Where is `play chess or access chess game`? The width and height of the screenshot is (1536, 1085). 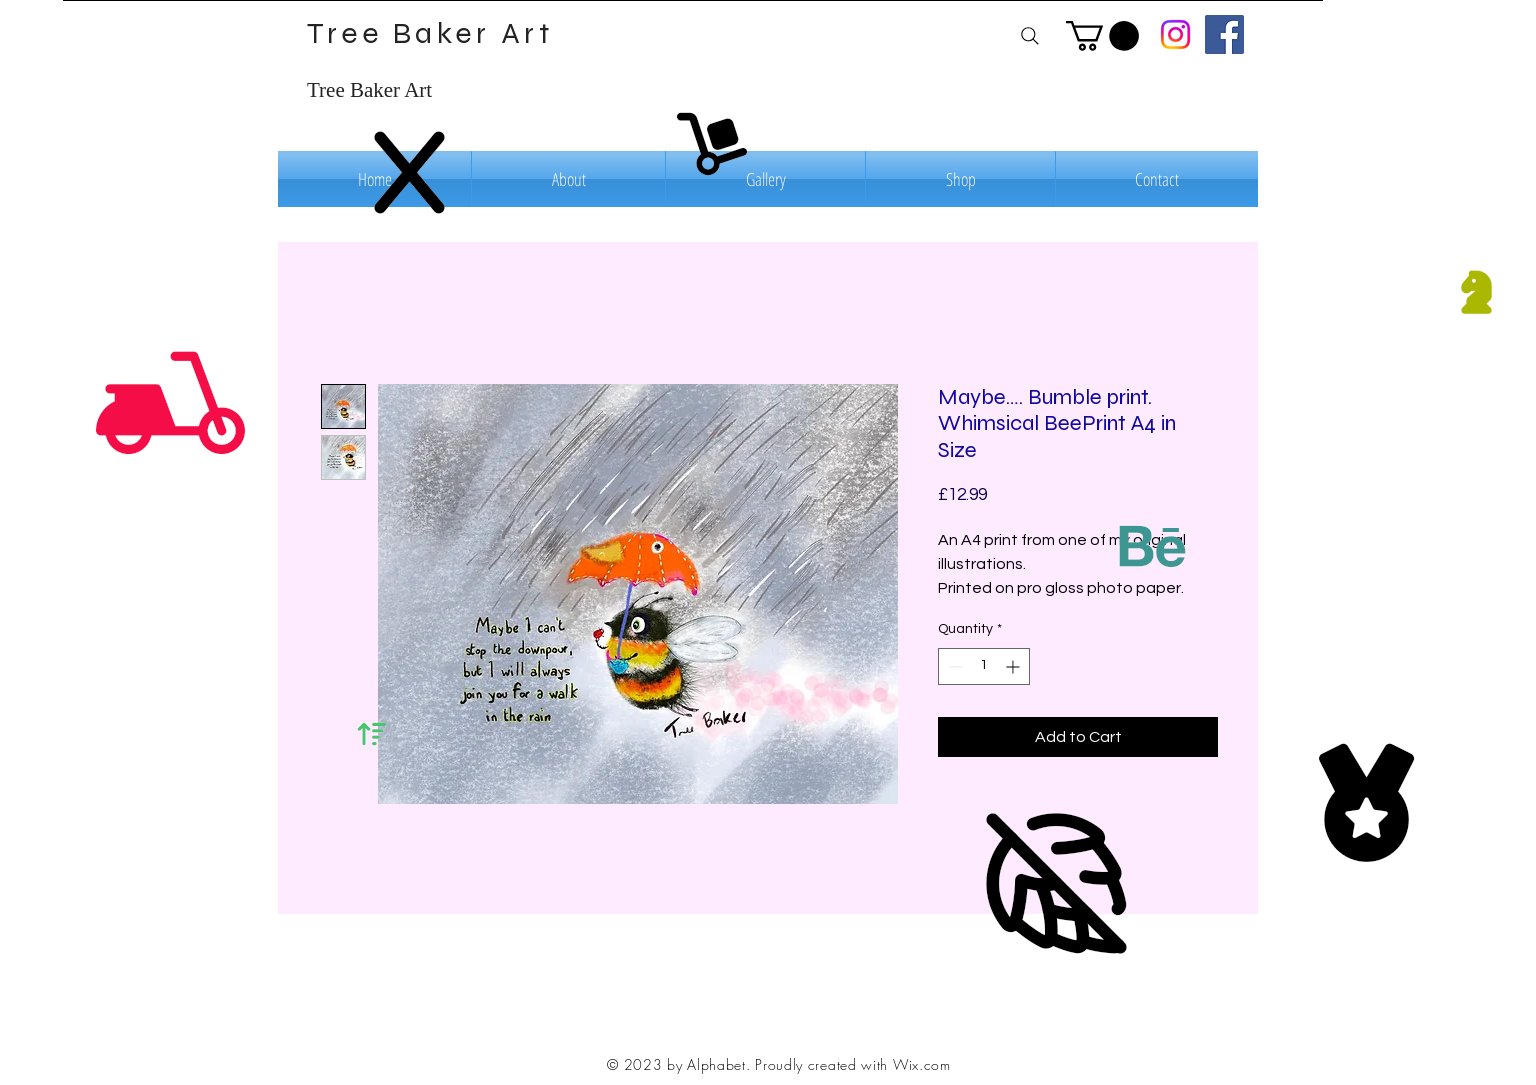 play chess or access chess game is located at coordinates (1476, 293).